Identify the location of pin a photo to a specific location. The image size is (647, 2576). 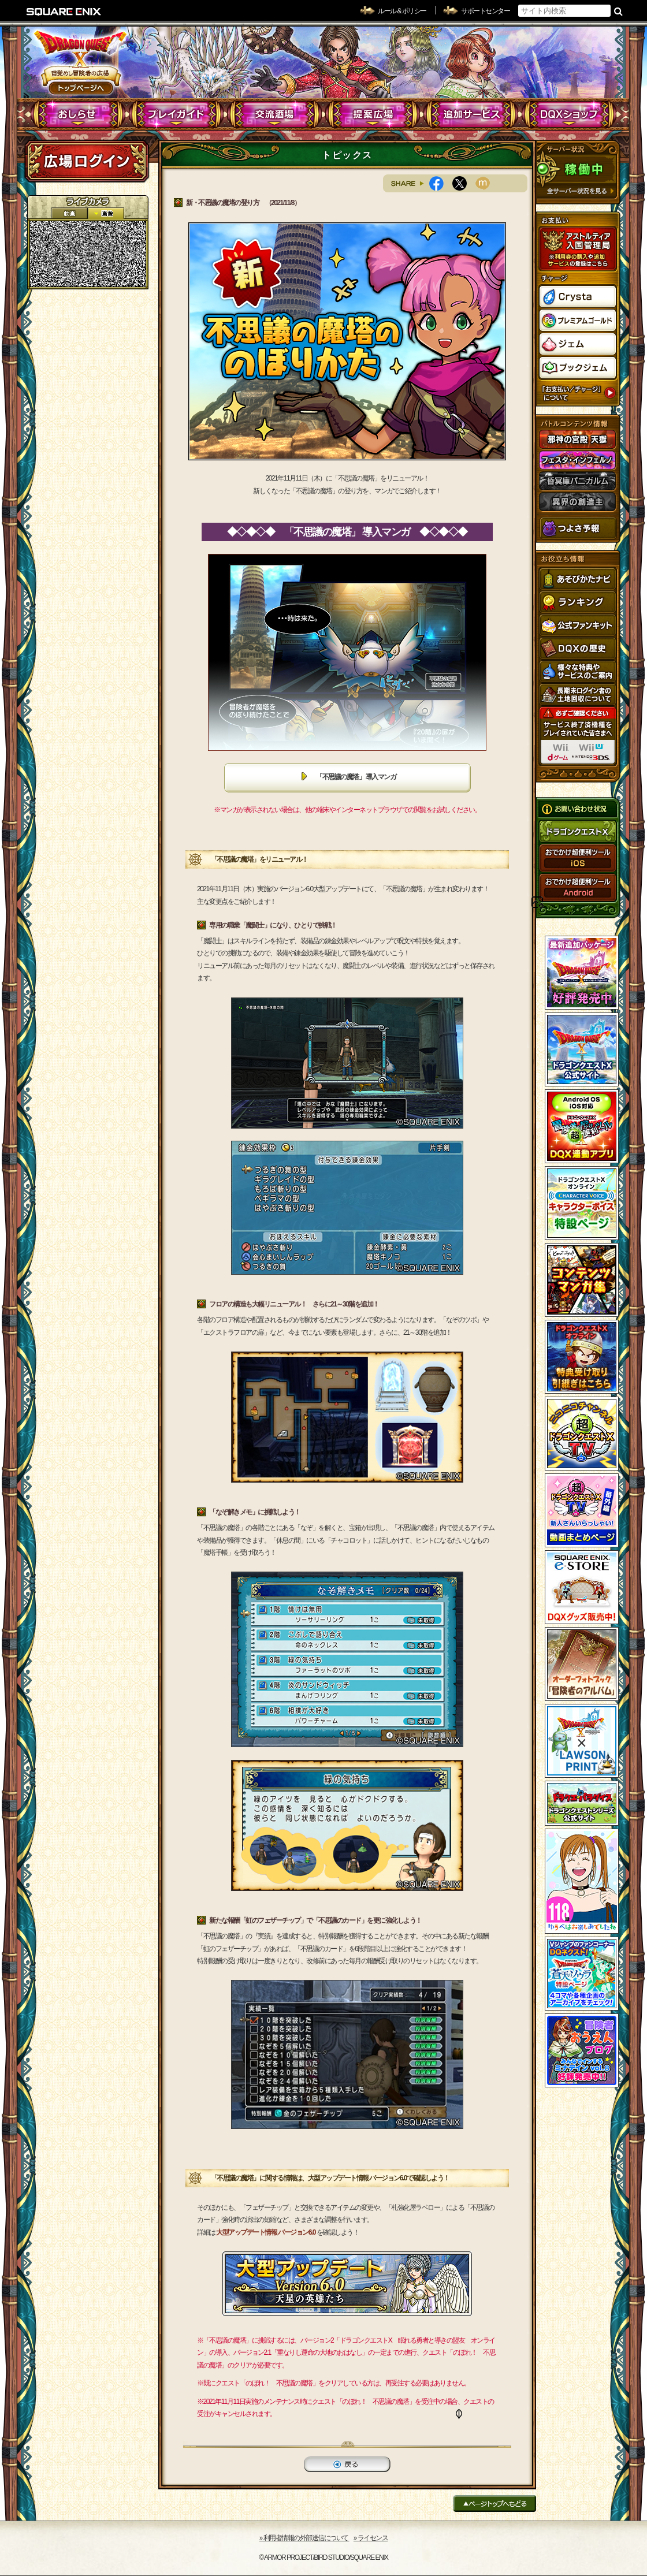
(537, 902).